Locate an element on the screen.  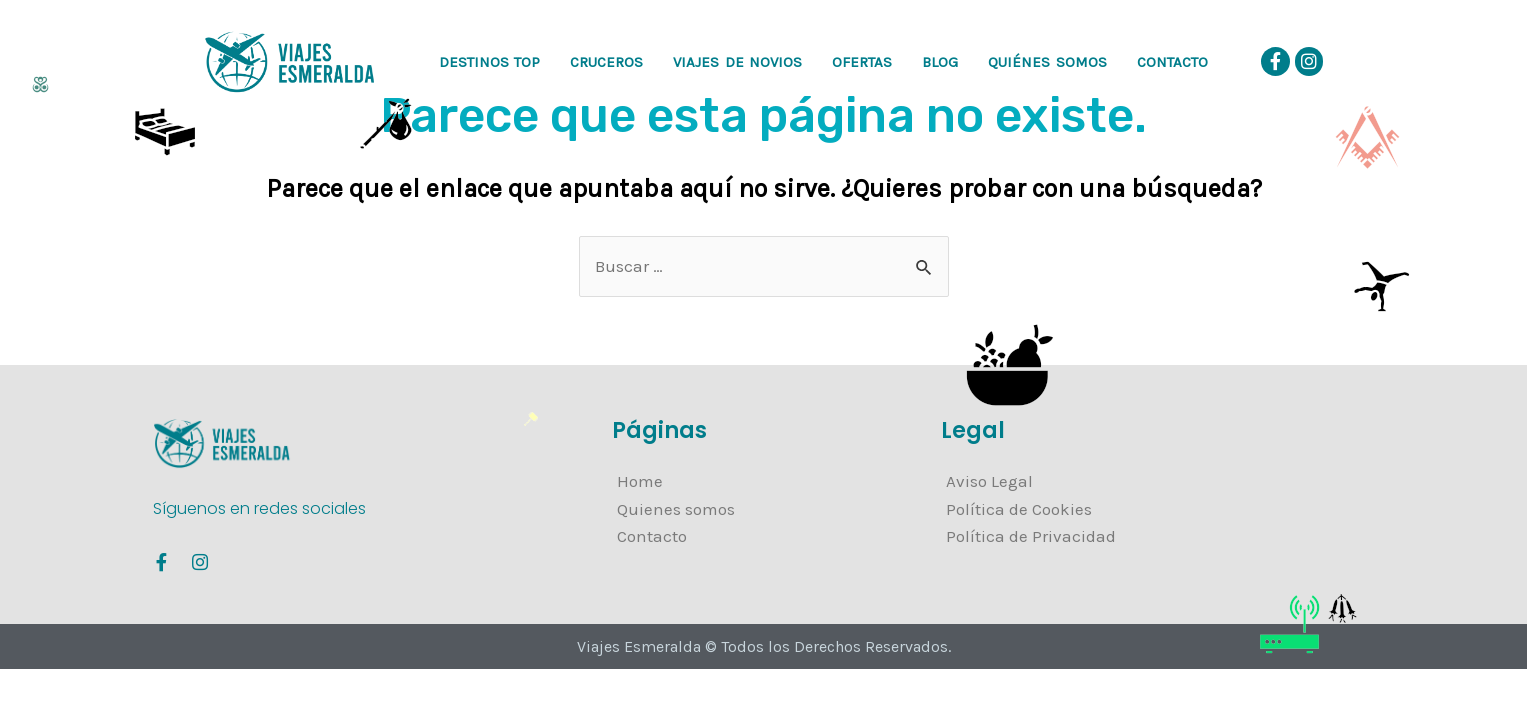
access balance or gymnastics training exercises is located at coordinates (1381, 286).